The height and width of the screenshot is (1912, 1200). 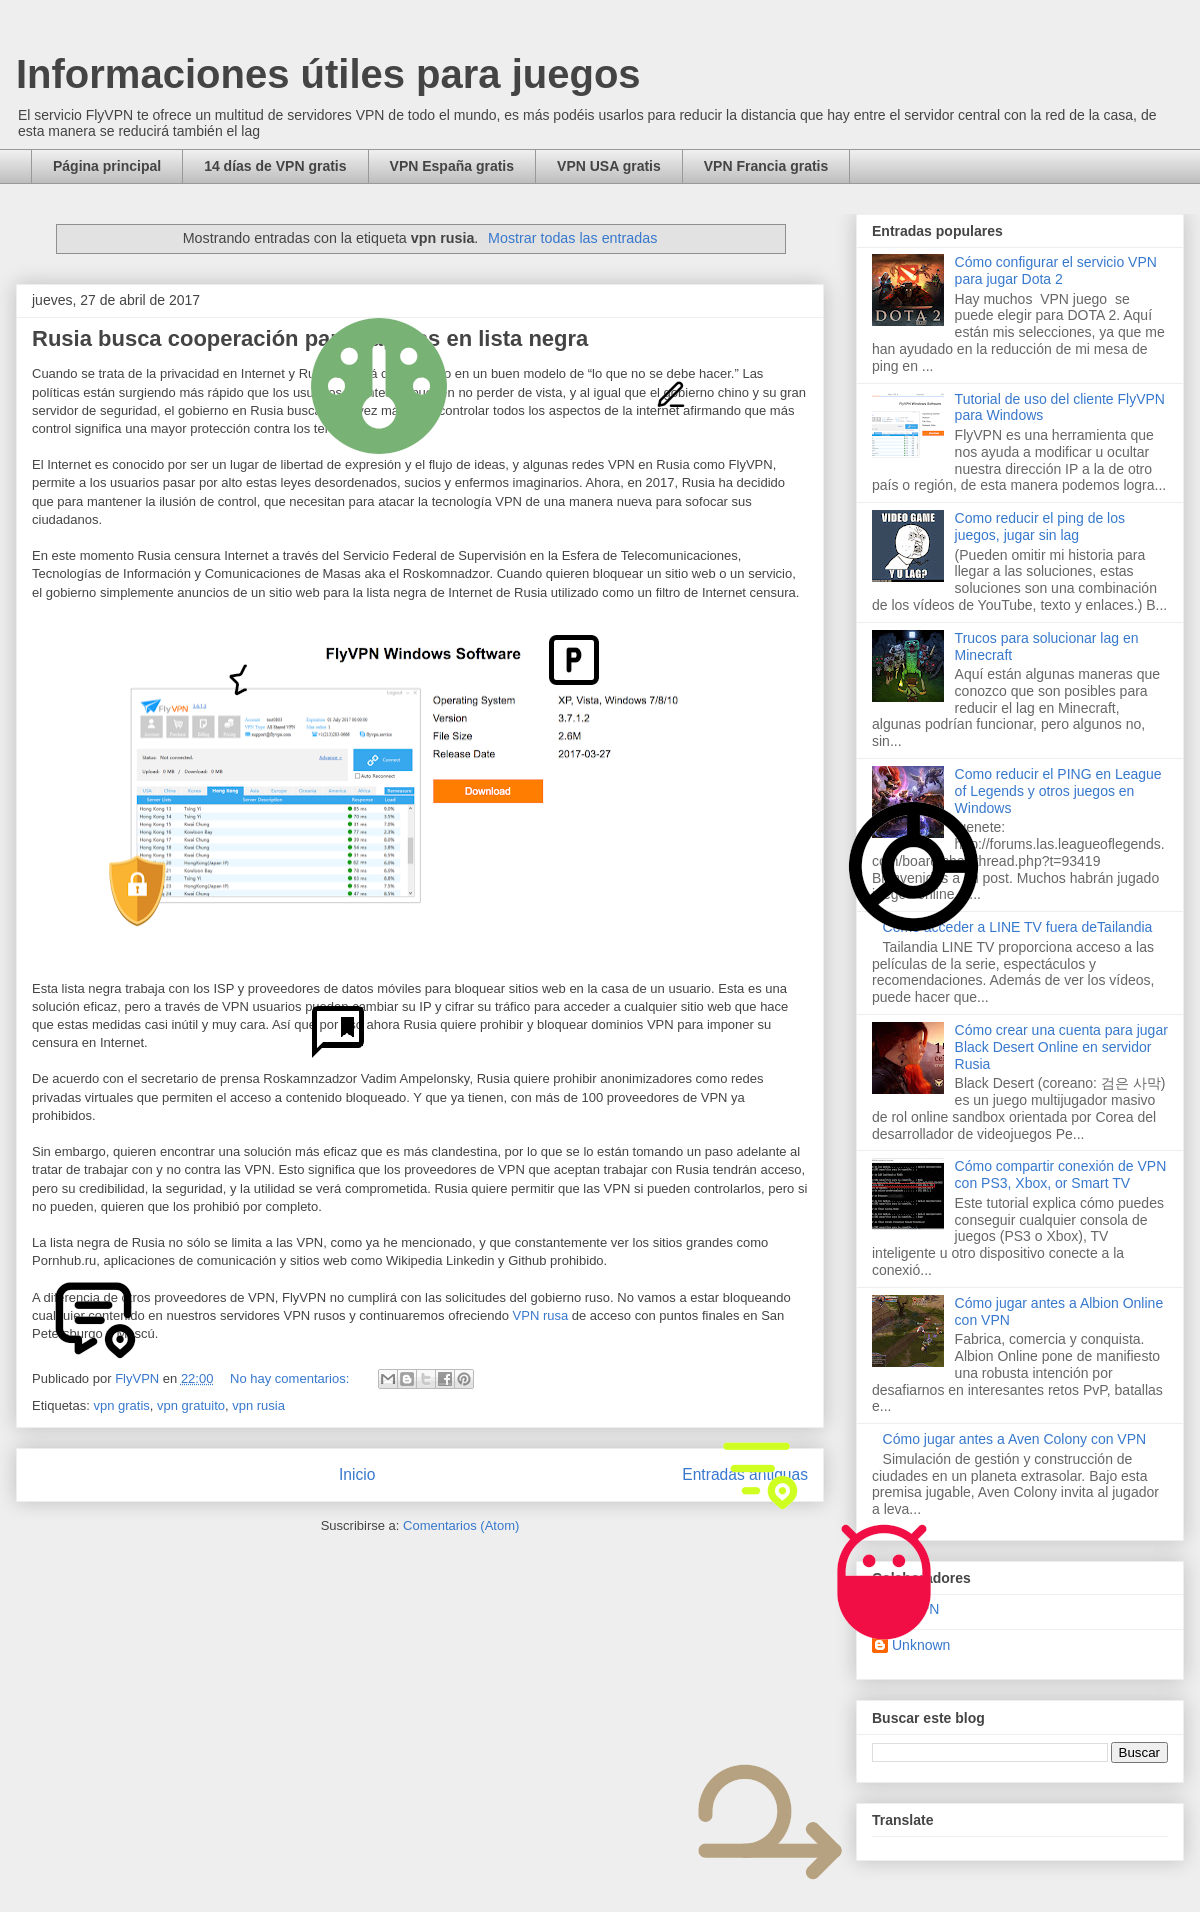 What do you see at coordinates (671, 395) in the screenshot?
I see `edit text or content` at bounding box center [671, 395].